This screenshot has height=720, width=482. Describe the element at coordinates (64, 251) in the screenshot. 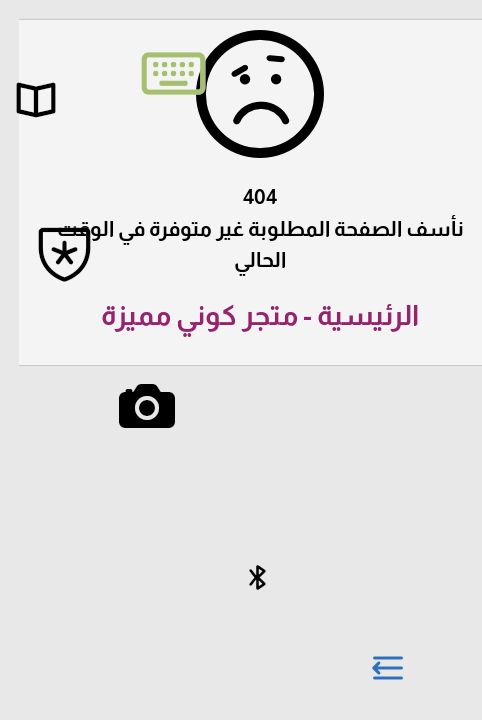

I see `indicates premium or verified security status` at that location.